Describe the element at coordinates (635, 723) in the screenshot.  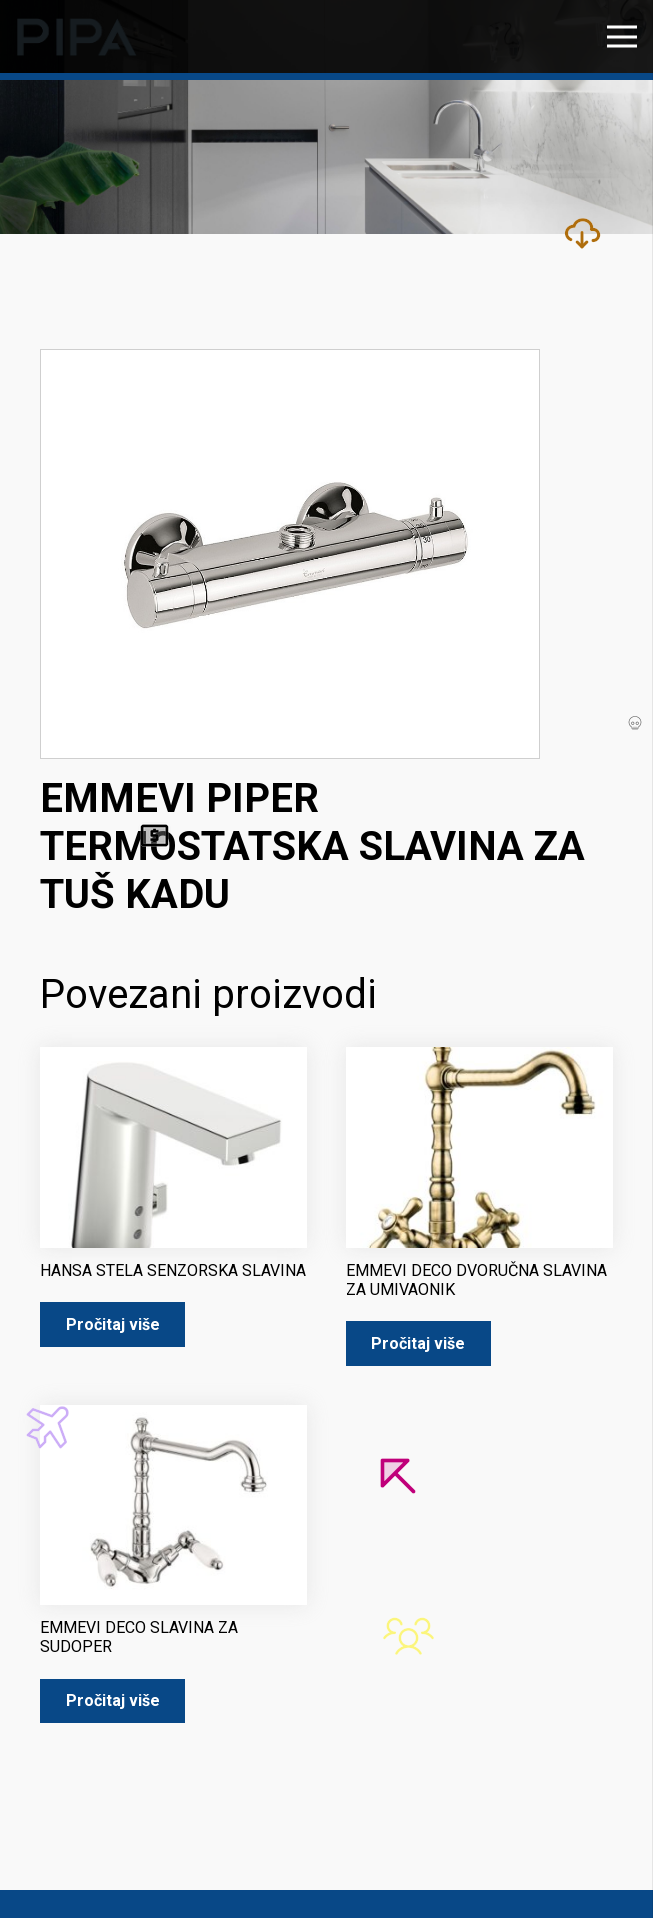
I see `indicates dangerous or hazardous content` at that location.